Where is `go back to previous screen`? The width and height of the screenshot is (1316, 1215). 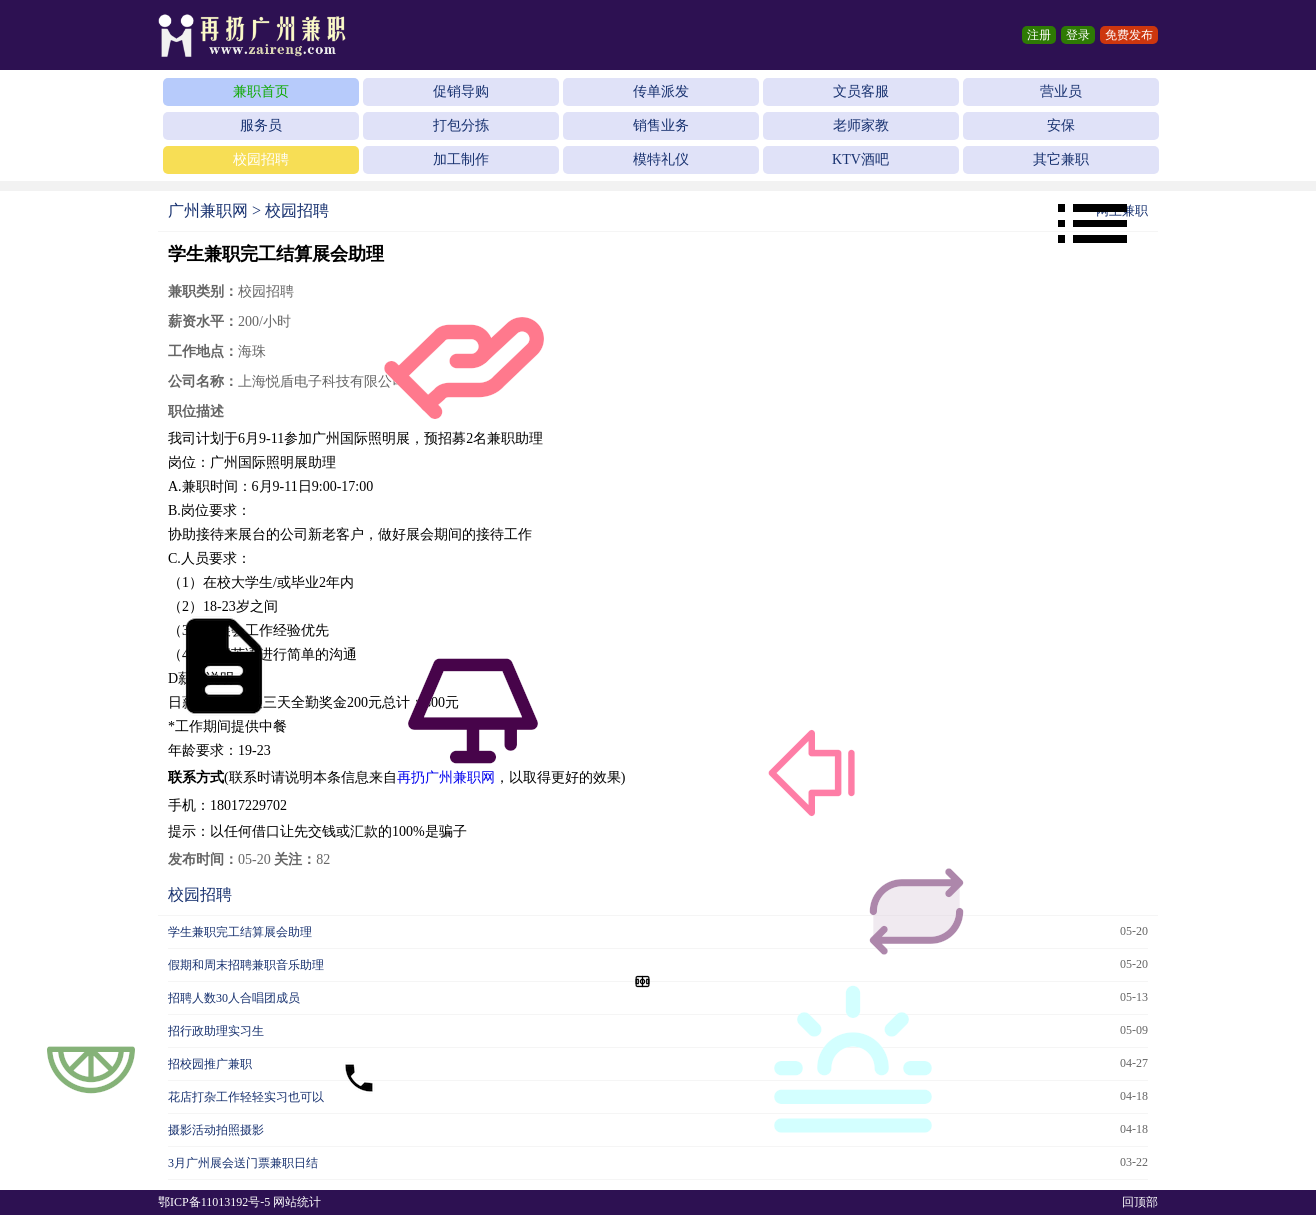
go back to previous screen is located at coordinates (815, 773).